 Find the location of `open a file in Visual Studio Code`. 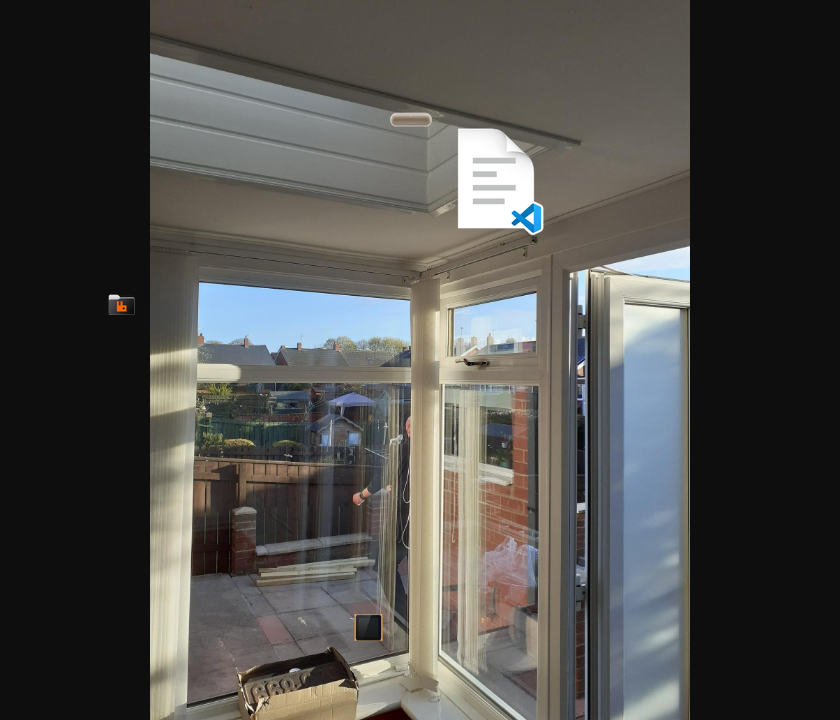

open a file in Visual Studio Code is located at coordinates (496, 181).